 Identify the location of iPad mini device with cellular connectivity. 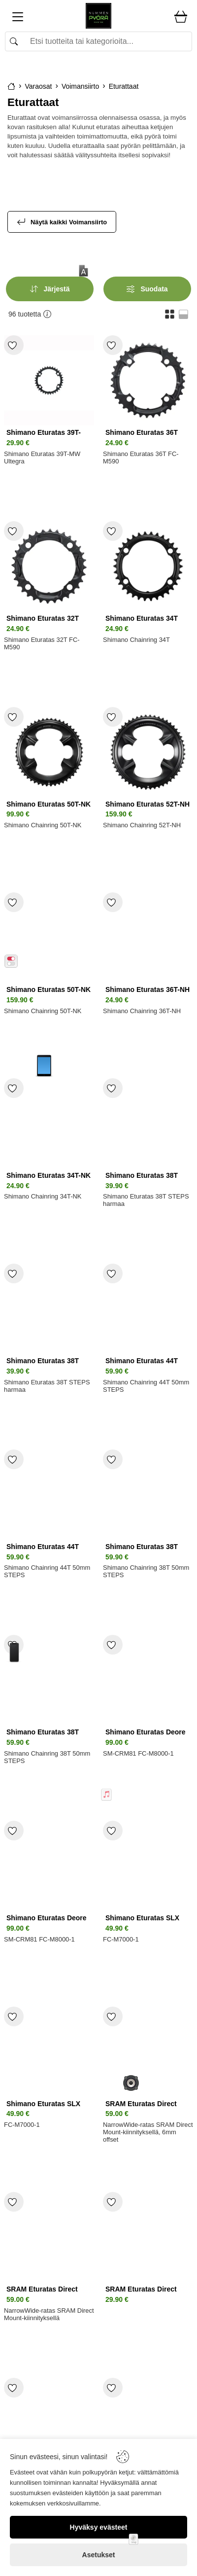
(44, 1063).